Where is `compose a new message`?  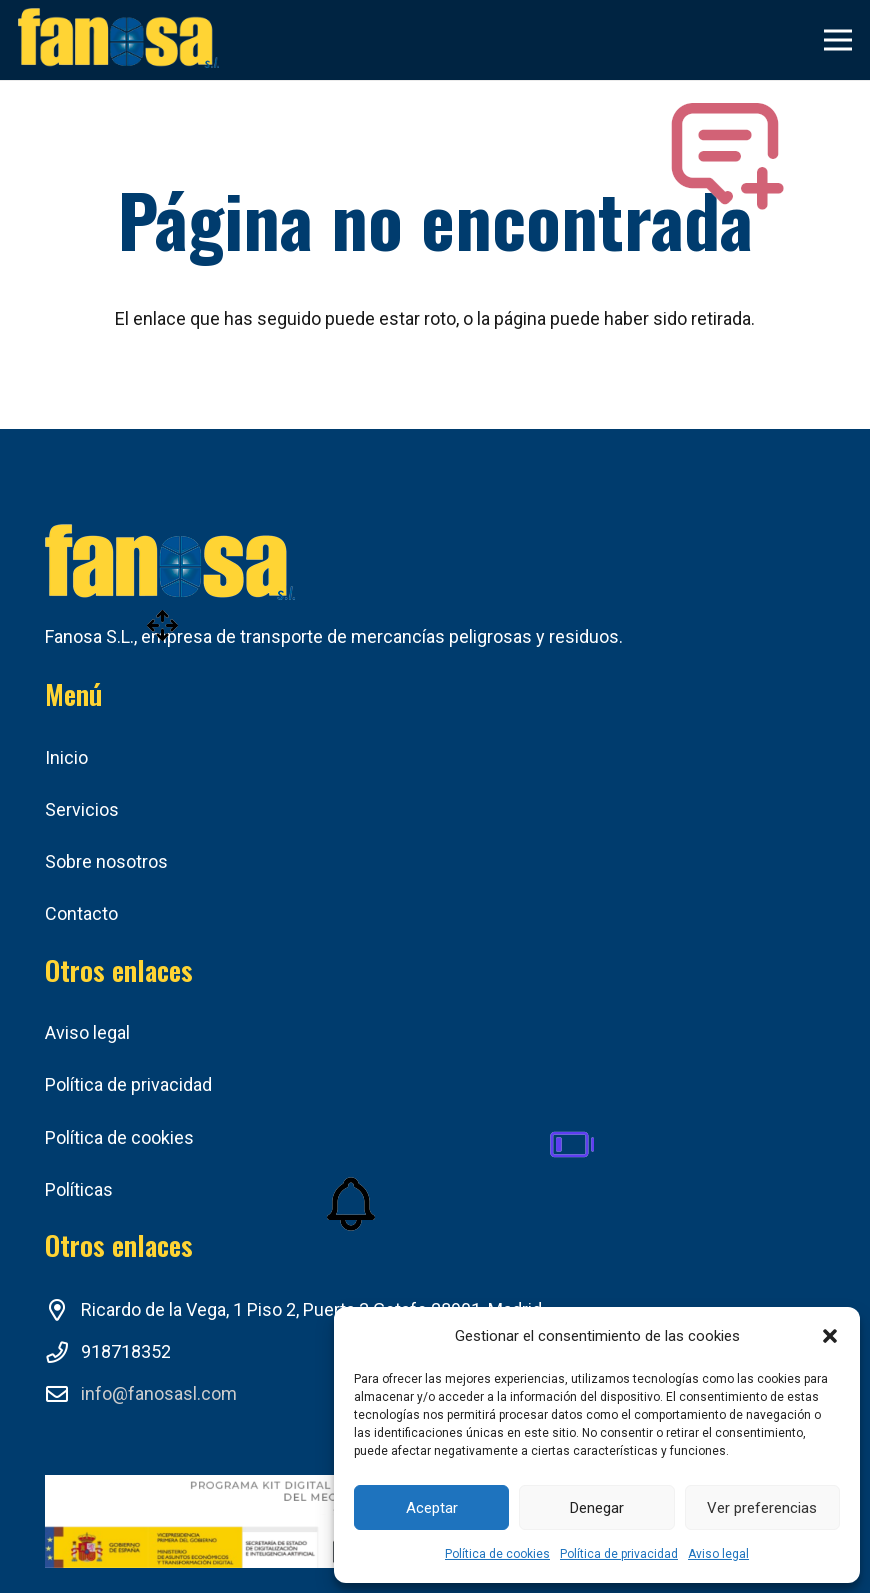 compose a new message is located at coordinates (725, 151).